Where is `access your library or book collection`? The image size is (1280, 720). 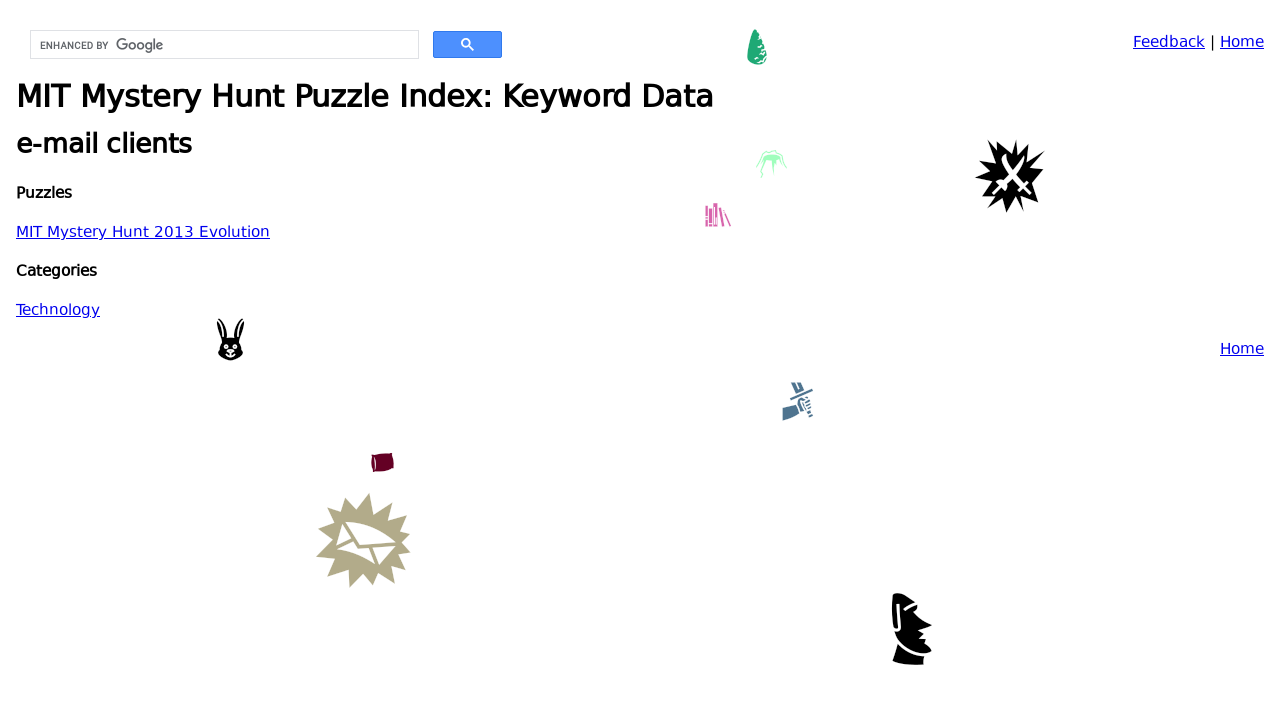 access your library or book collection is located at coordinates (718, 214).